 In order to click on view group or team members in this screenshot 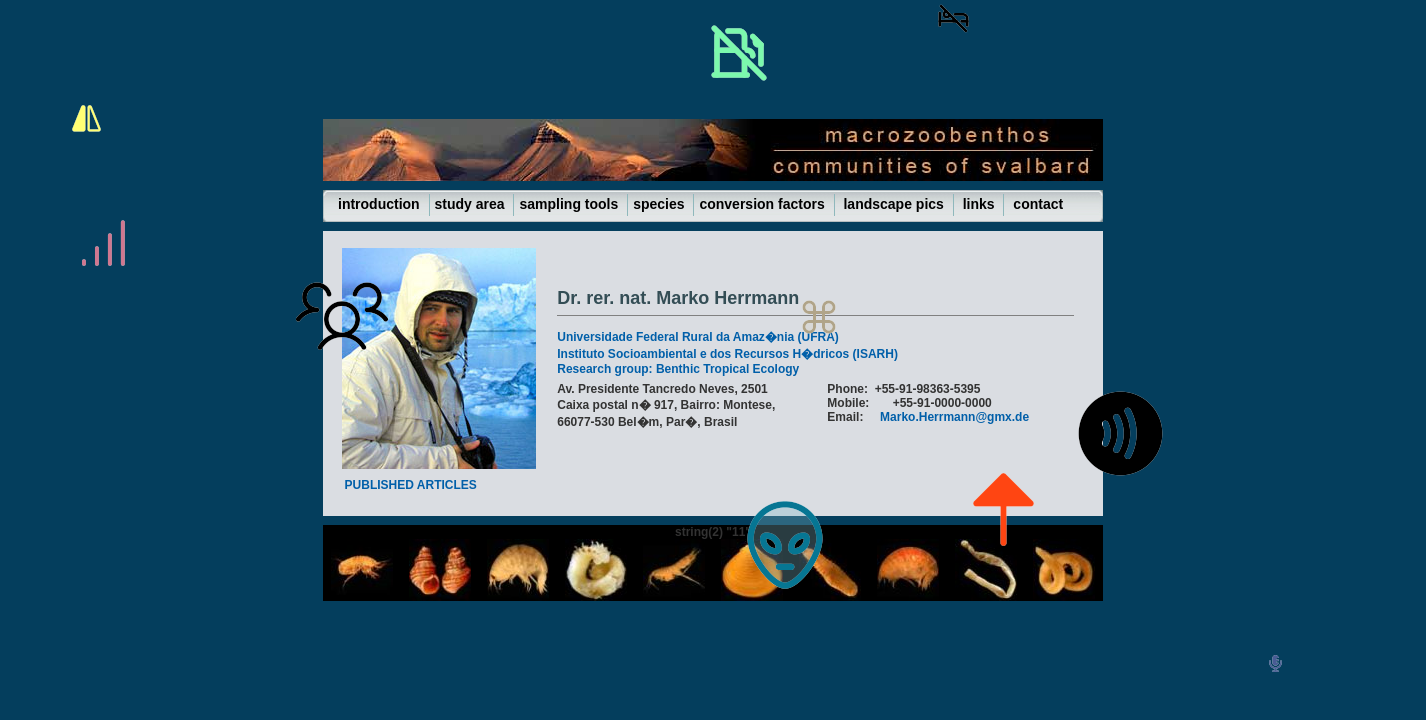, I will do `click(342, 313)`.